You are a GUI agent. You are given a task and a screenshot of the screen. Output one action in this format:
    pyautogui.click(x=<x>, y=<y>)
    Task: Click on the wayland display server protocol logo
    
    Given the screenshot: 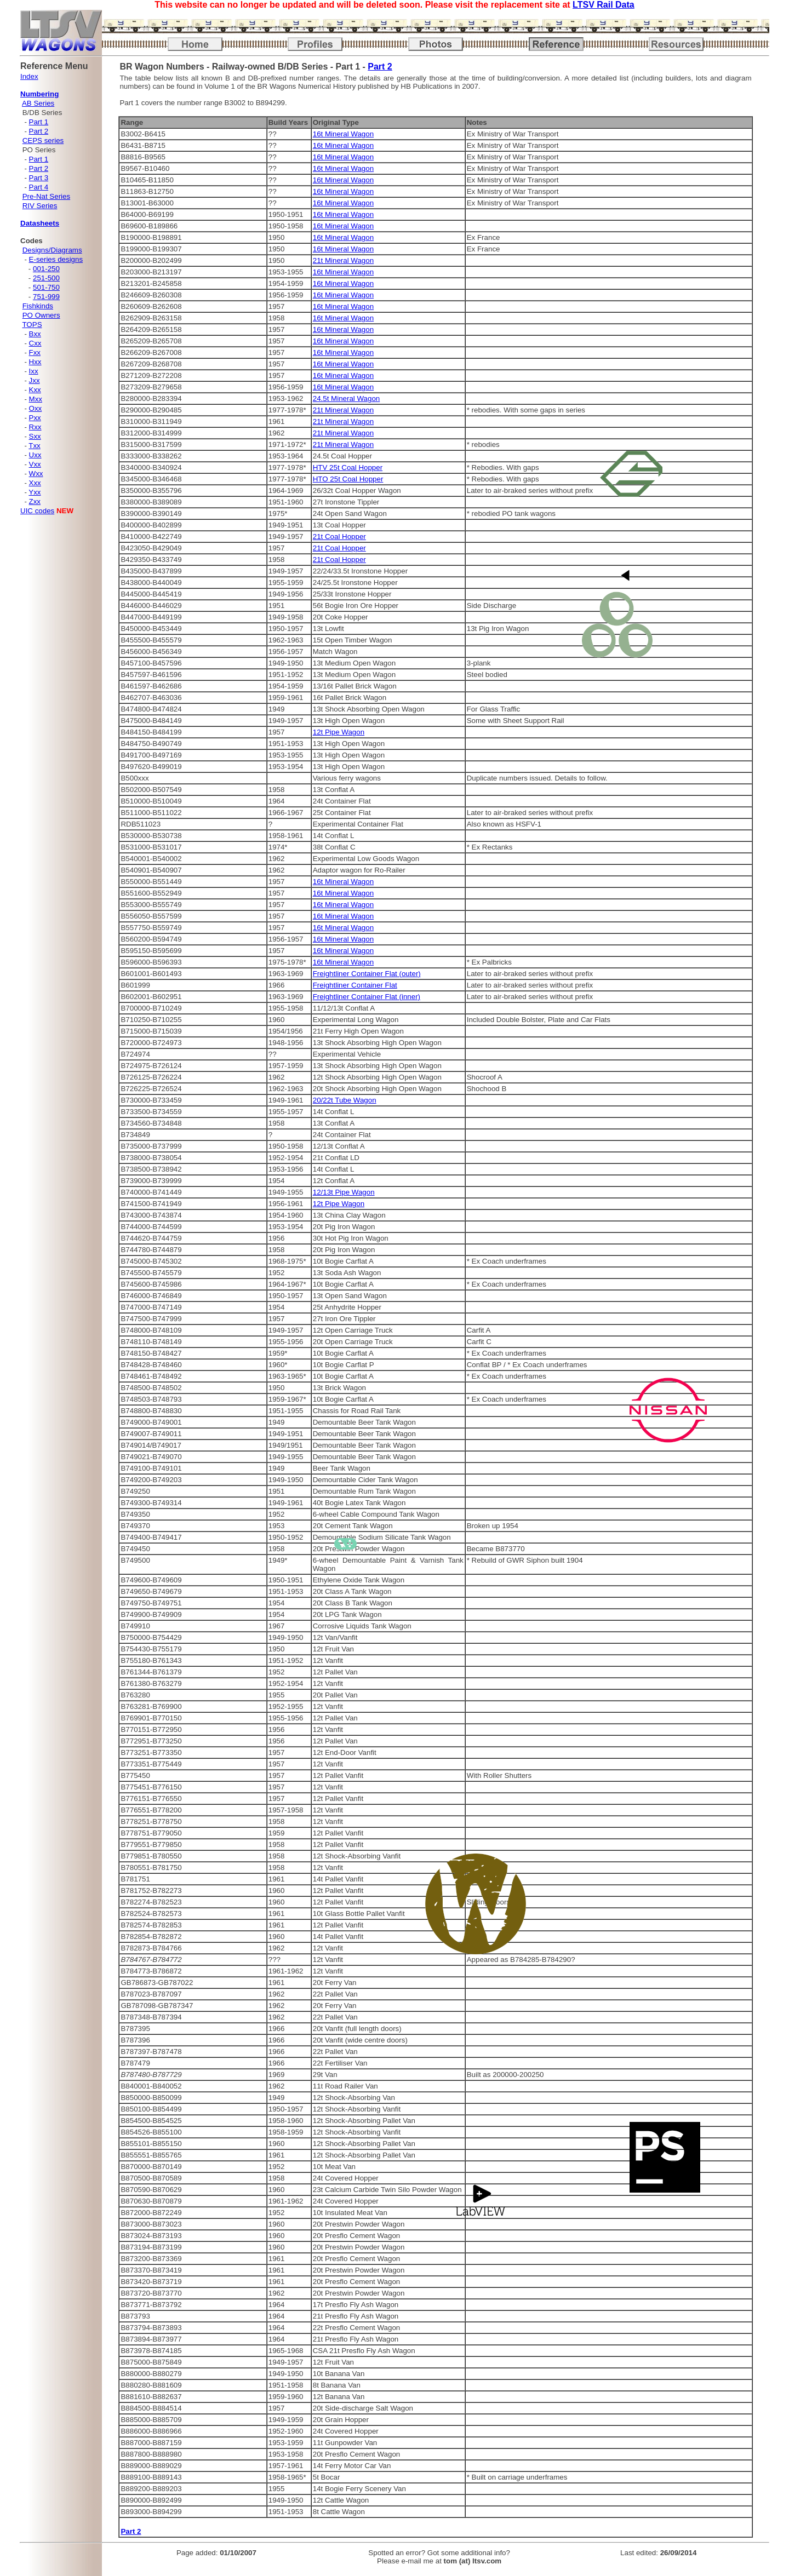 What is the action you would take?
    pyautogui.click(x=476, y=1904)
    